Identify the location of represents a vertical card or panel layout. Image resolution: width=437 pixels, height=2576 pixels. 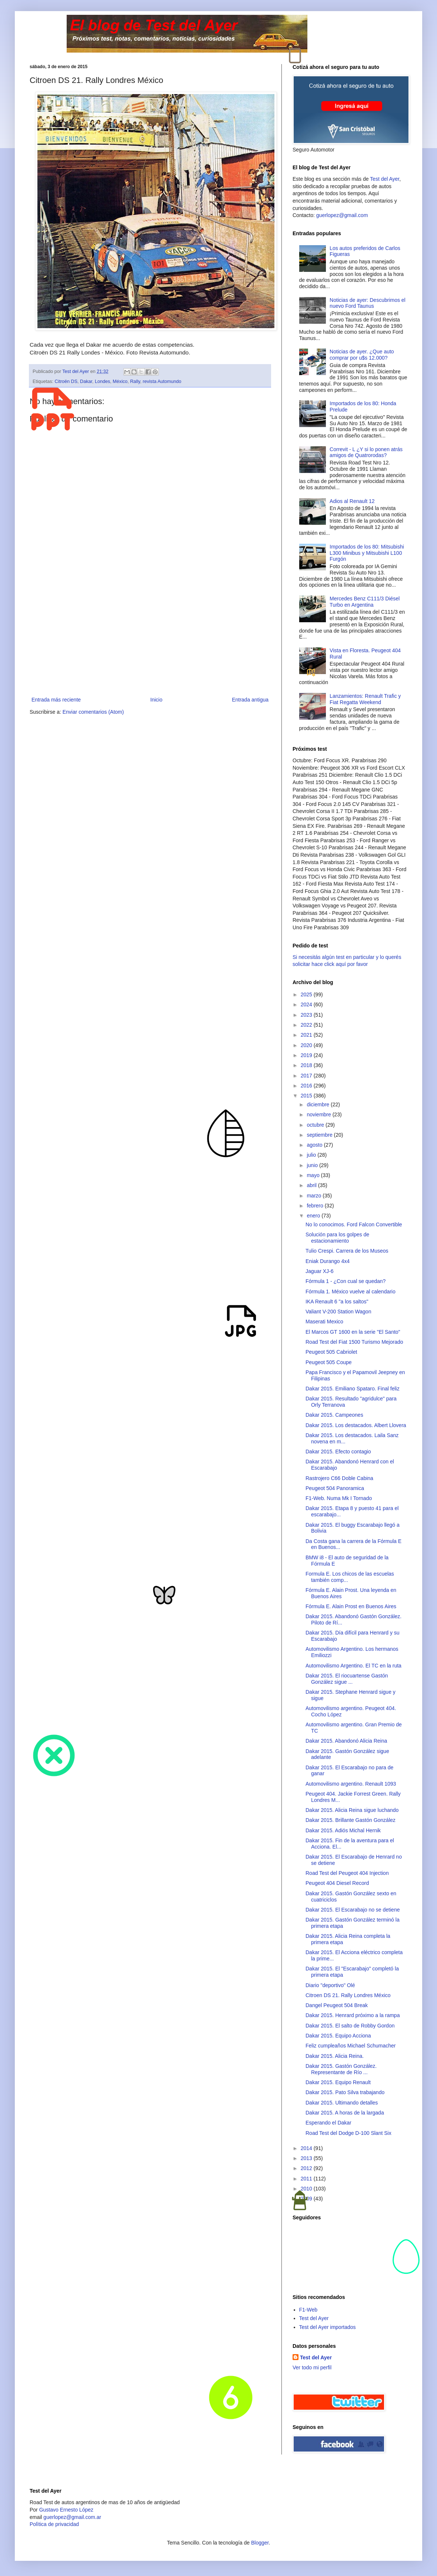
(295, 56).